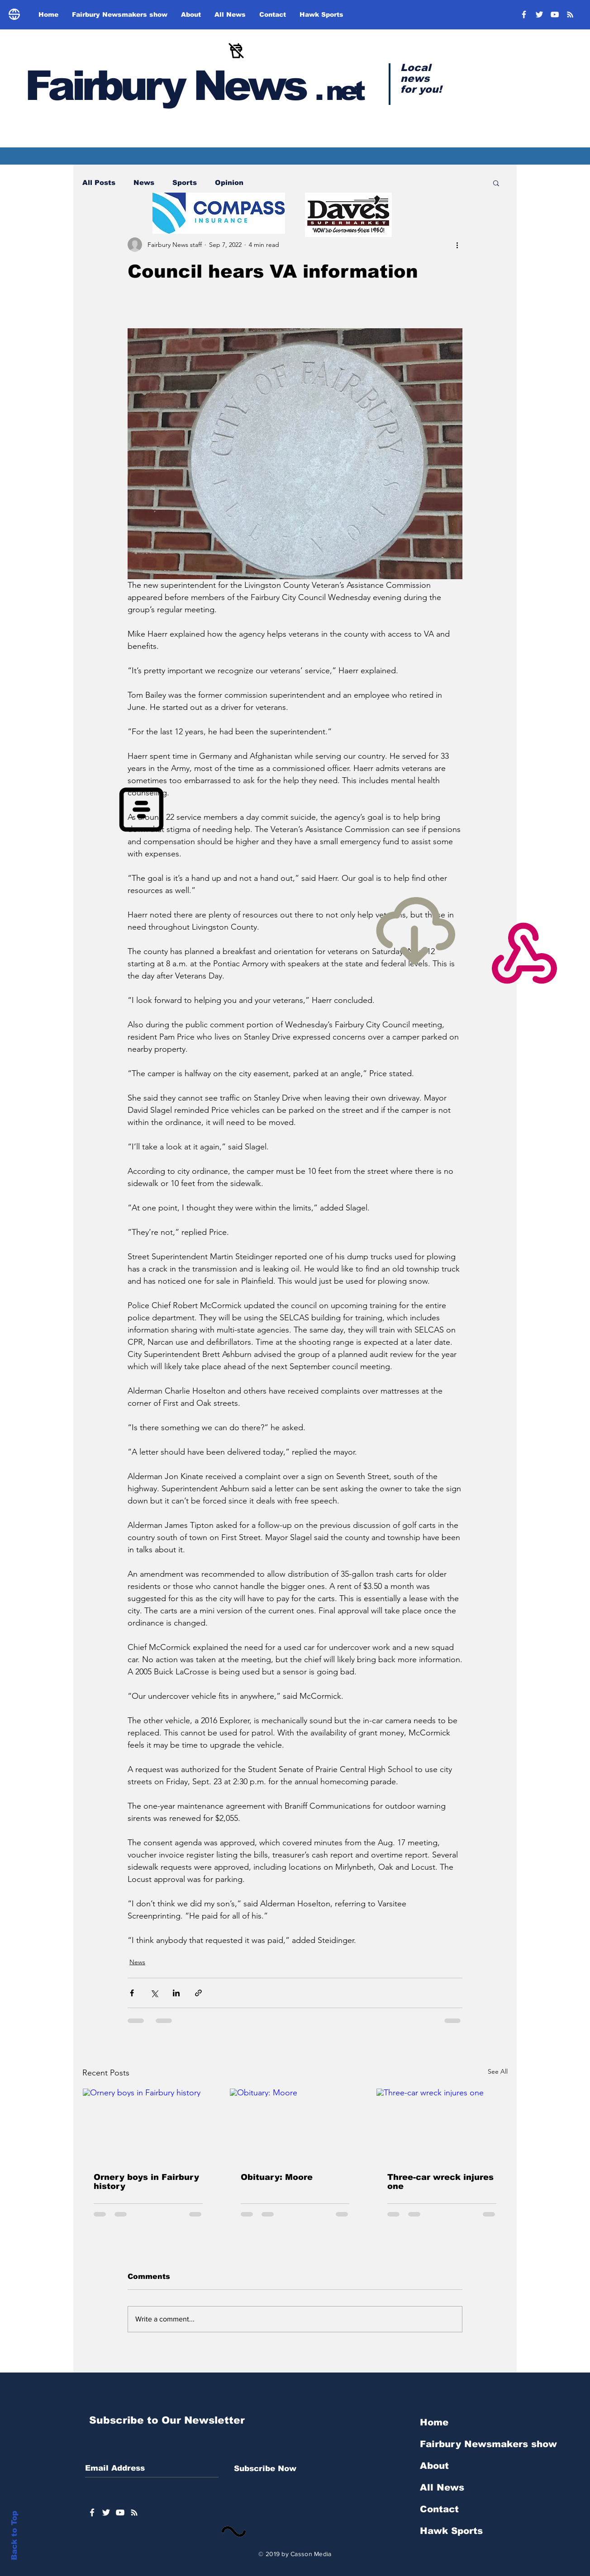 The height and width of the screenshot is (2576, 590). Describe the element at coordinates (236, 51) in the screenshot. I see `no beverages allowed` at that location.